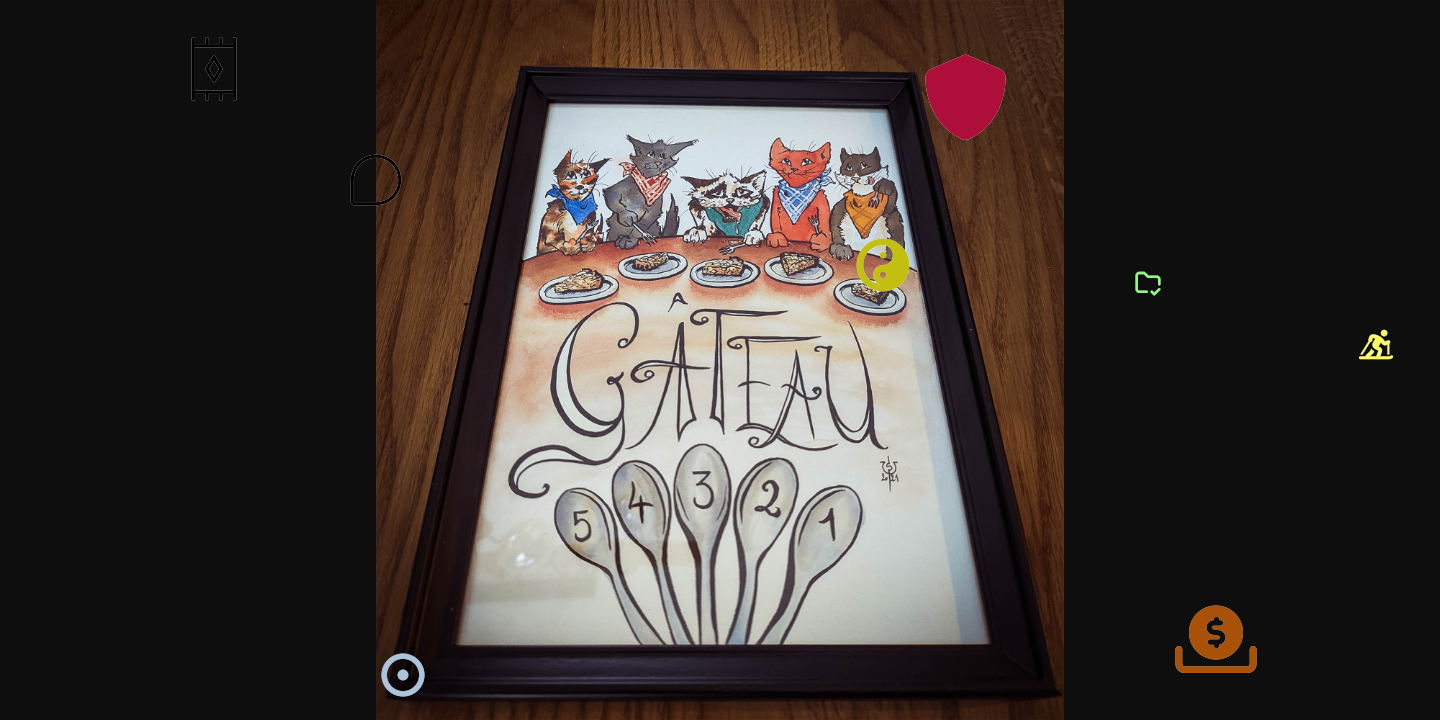  Describe the element at coordinates (214, 69) in the screenshot. I see `view rug or carpet product` at that location.